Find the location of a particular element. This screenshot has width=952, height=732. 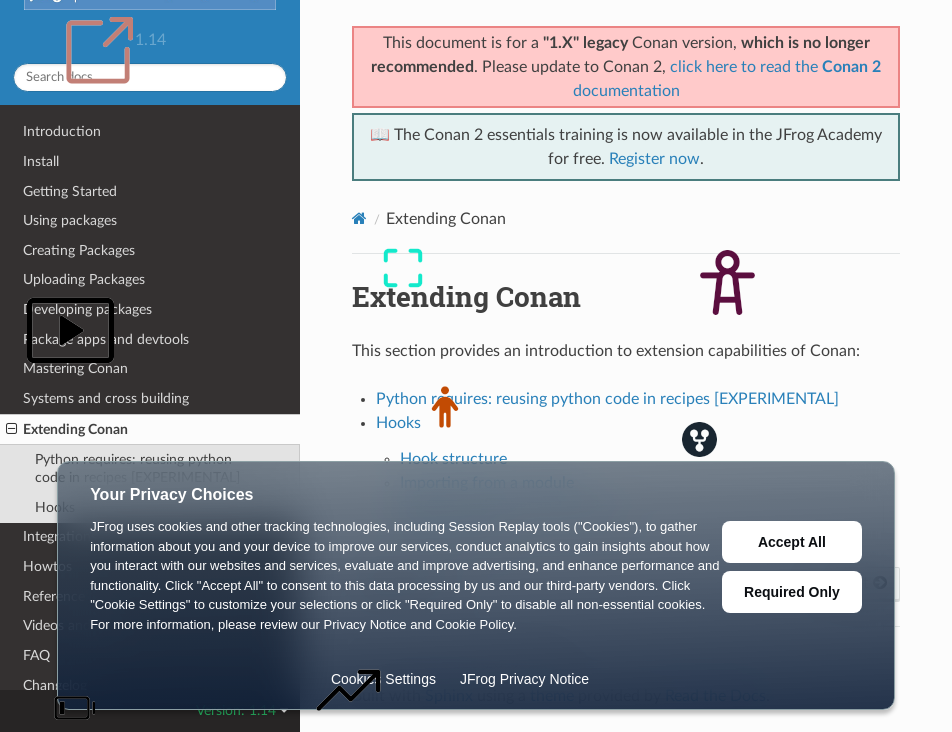

enter fullscreen mode is located at coordinates (403, 268).